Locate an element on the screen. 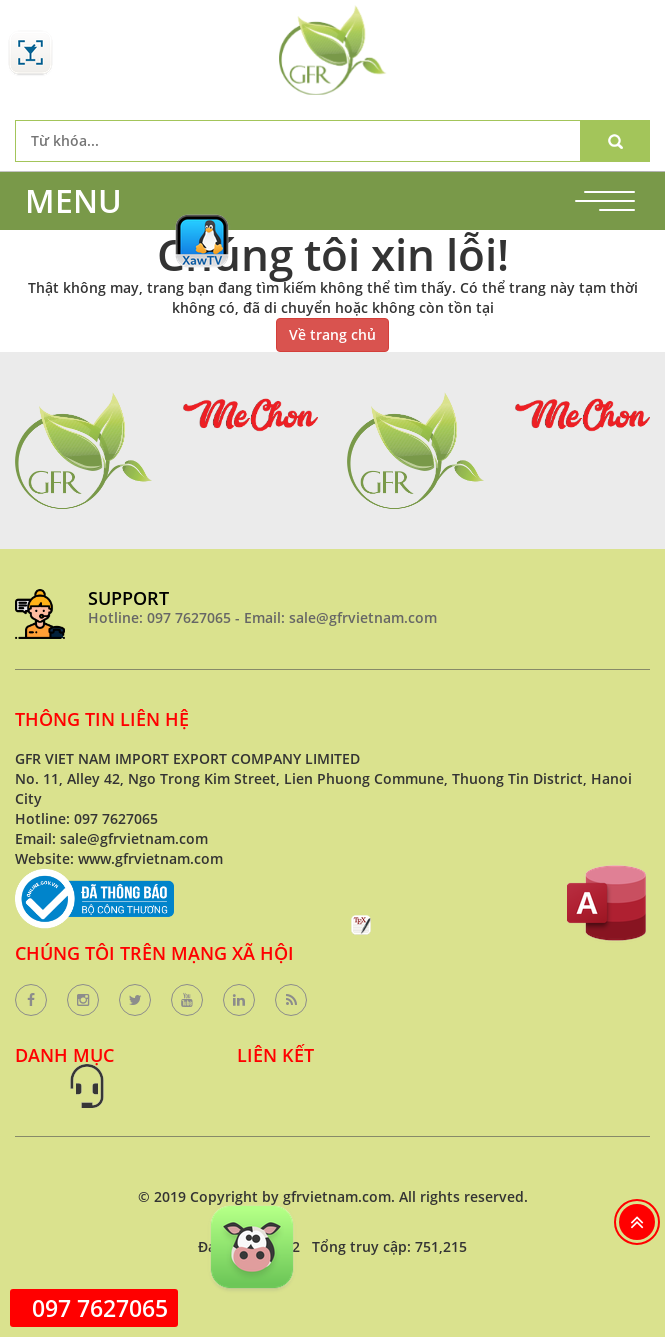  open the calf audio plugin suite is located at coordinates (252, 1247).